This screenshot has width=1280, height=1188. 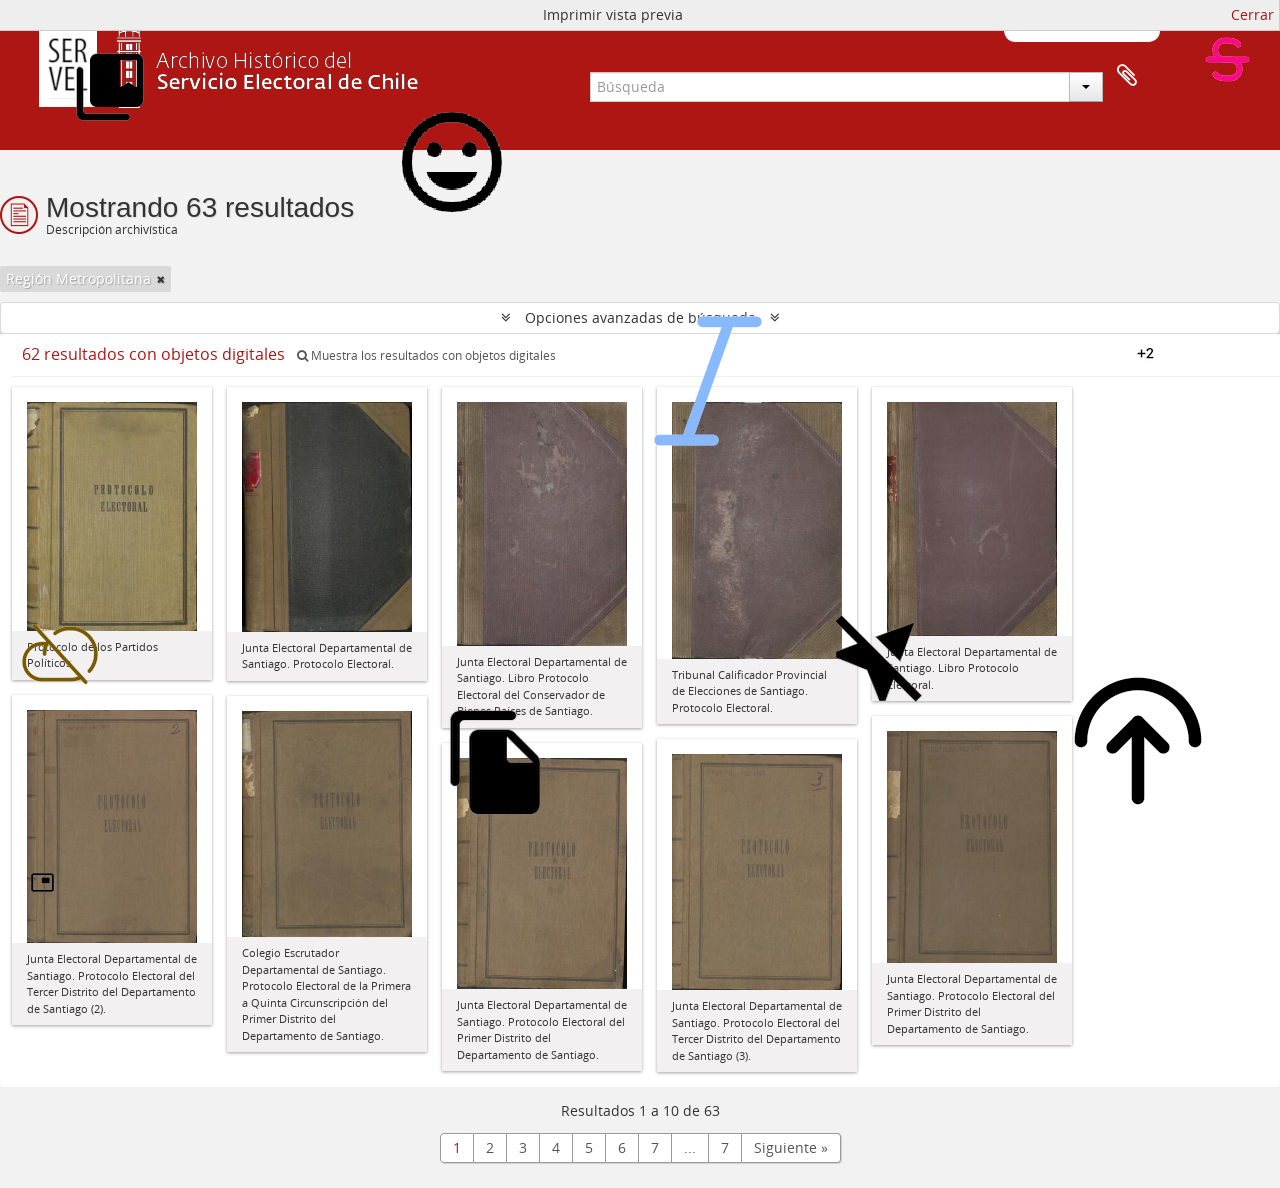 What do you see at coordinates (42, 882) in the screenshot?
I see `enable picture-in-picture mode` at bounding box center [42, 882].